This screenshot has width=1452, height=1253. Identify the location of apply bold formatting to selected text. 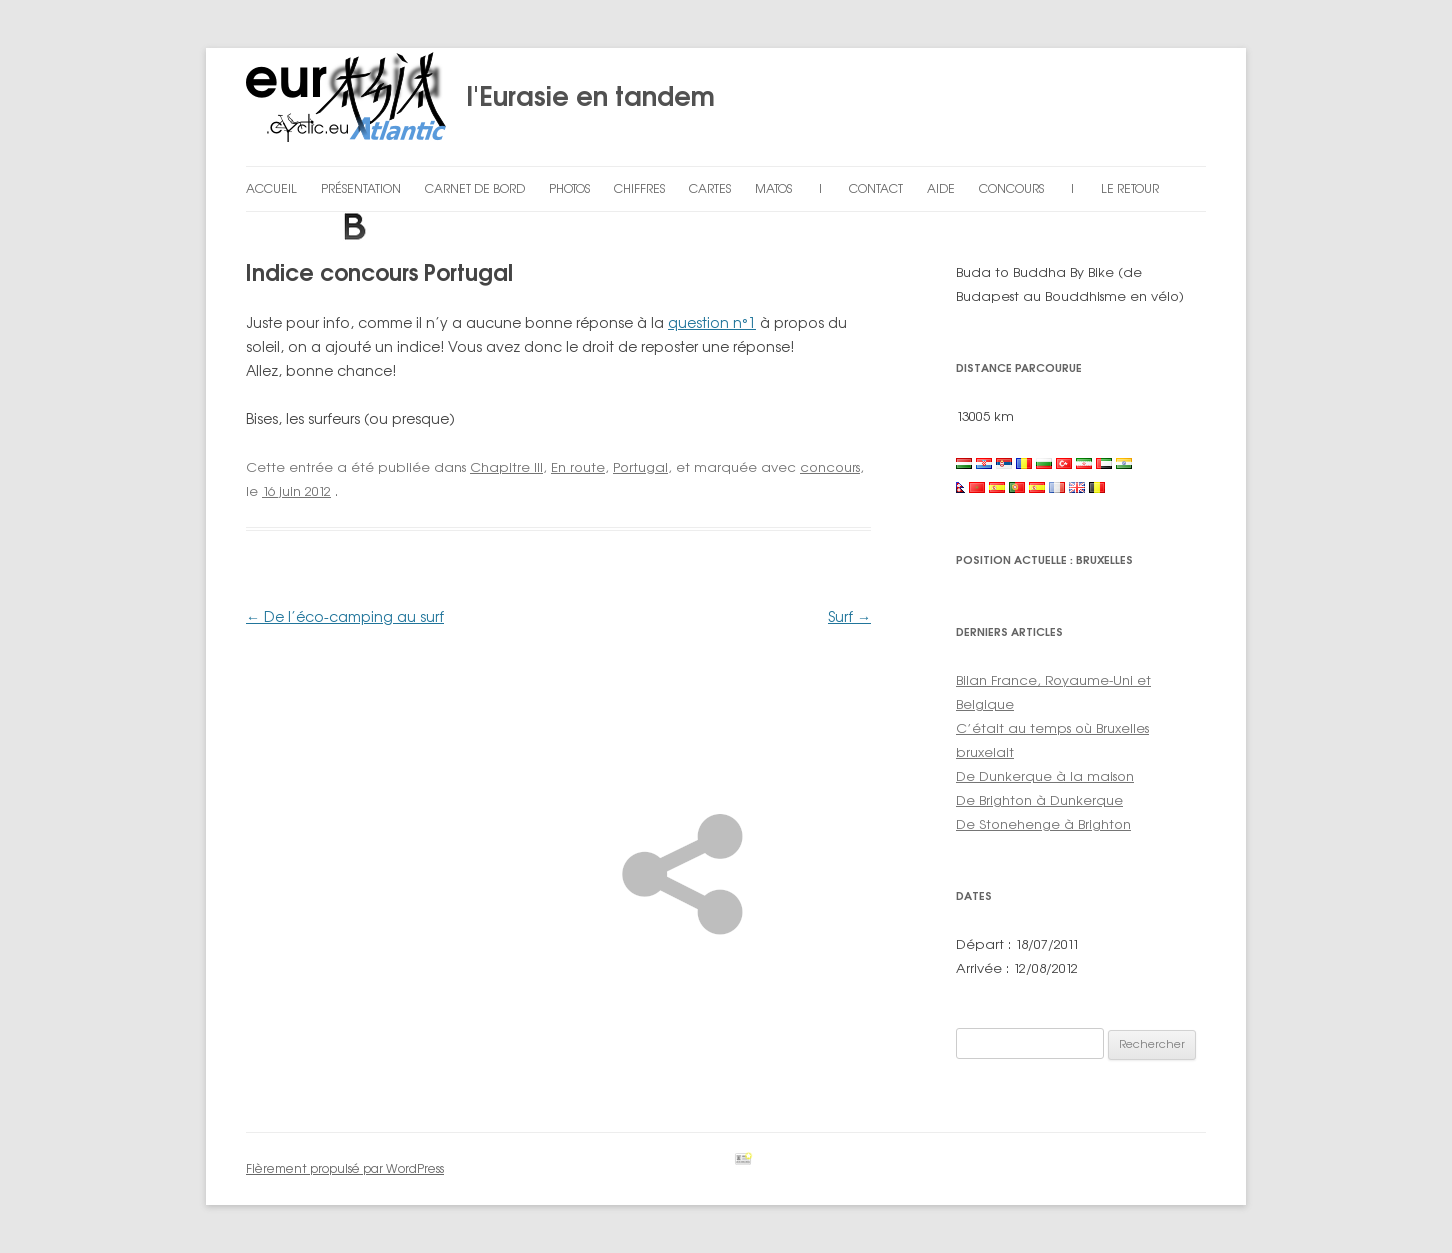
(354, 226).